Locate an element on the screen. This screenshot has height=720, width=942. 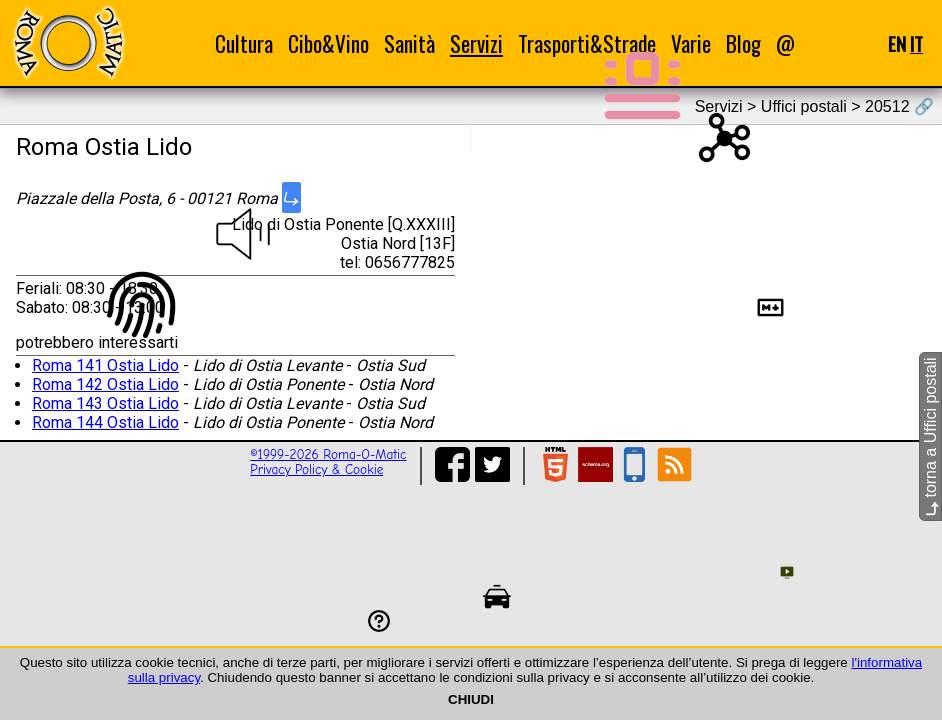
view network connections or relationships is located at coordinates (724, 138).